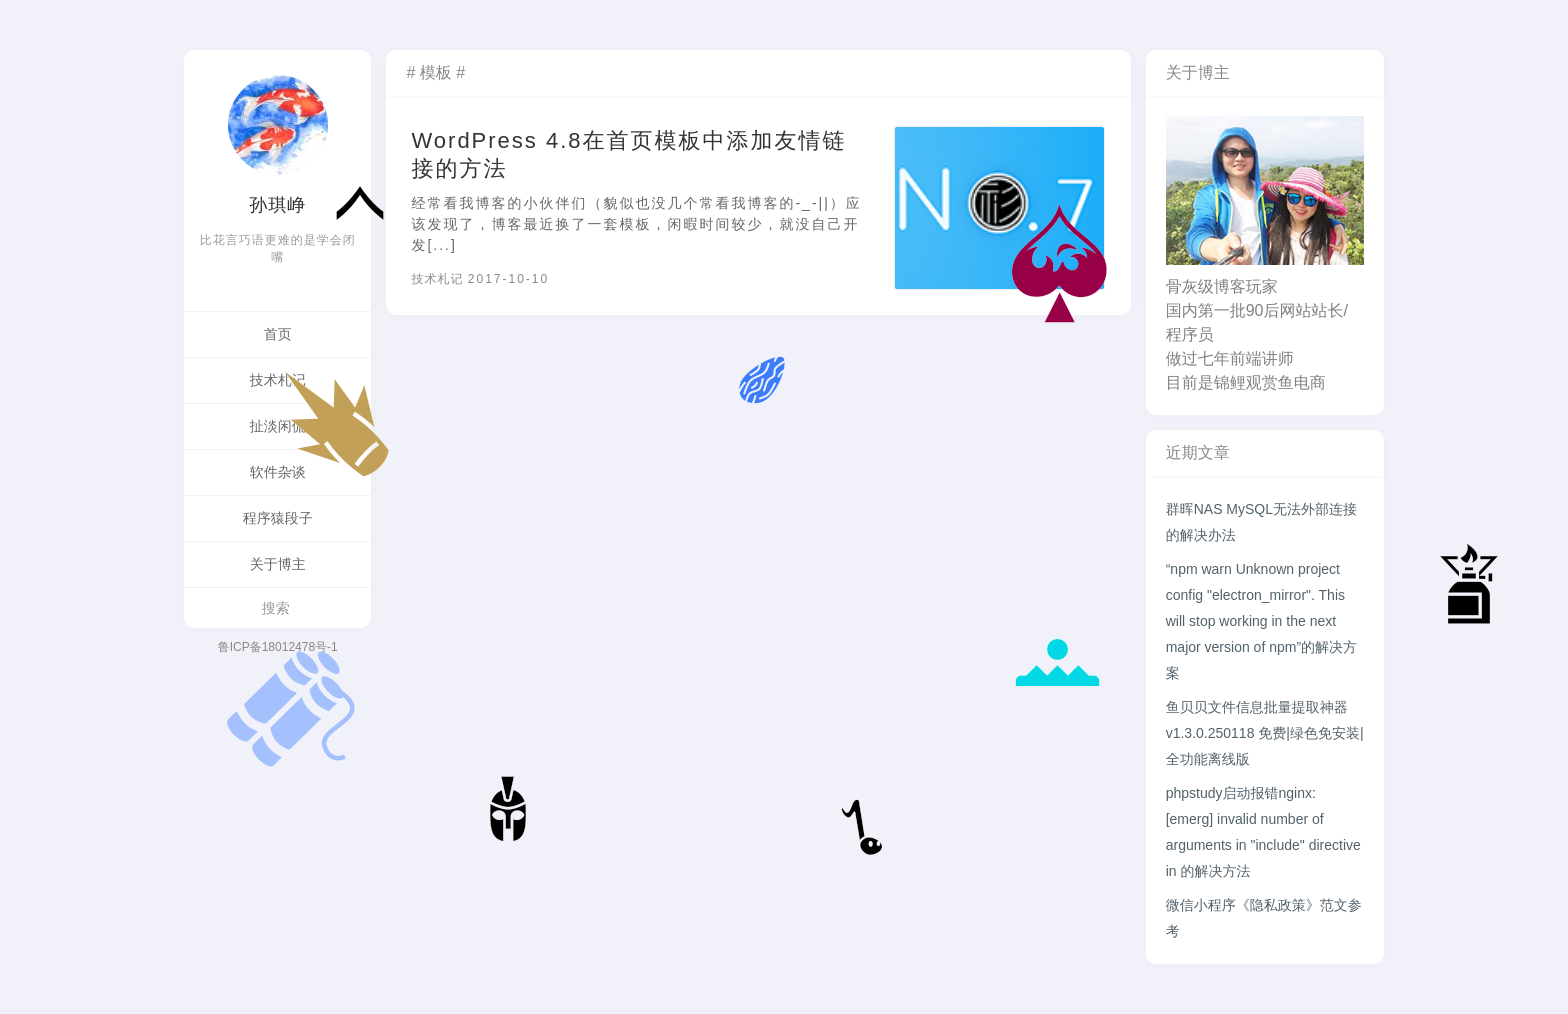 The height and width of the screenshot is (1014, 1568). I want to click on indicates lowest military rank (private), so click(360, 203).